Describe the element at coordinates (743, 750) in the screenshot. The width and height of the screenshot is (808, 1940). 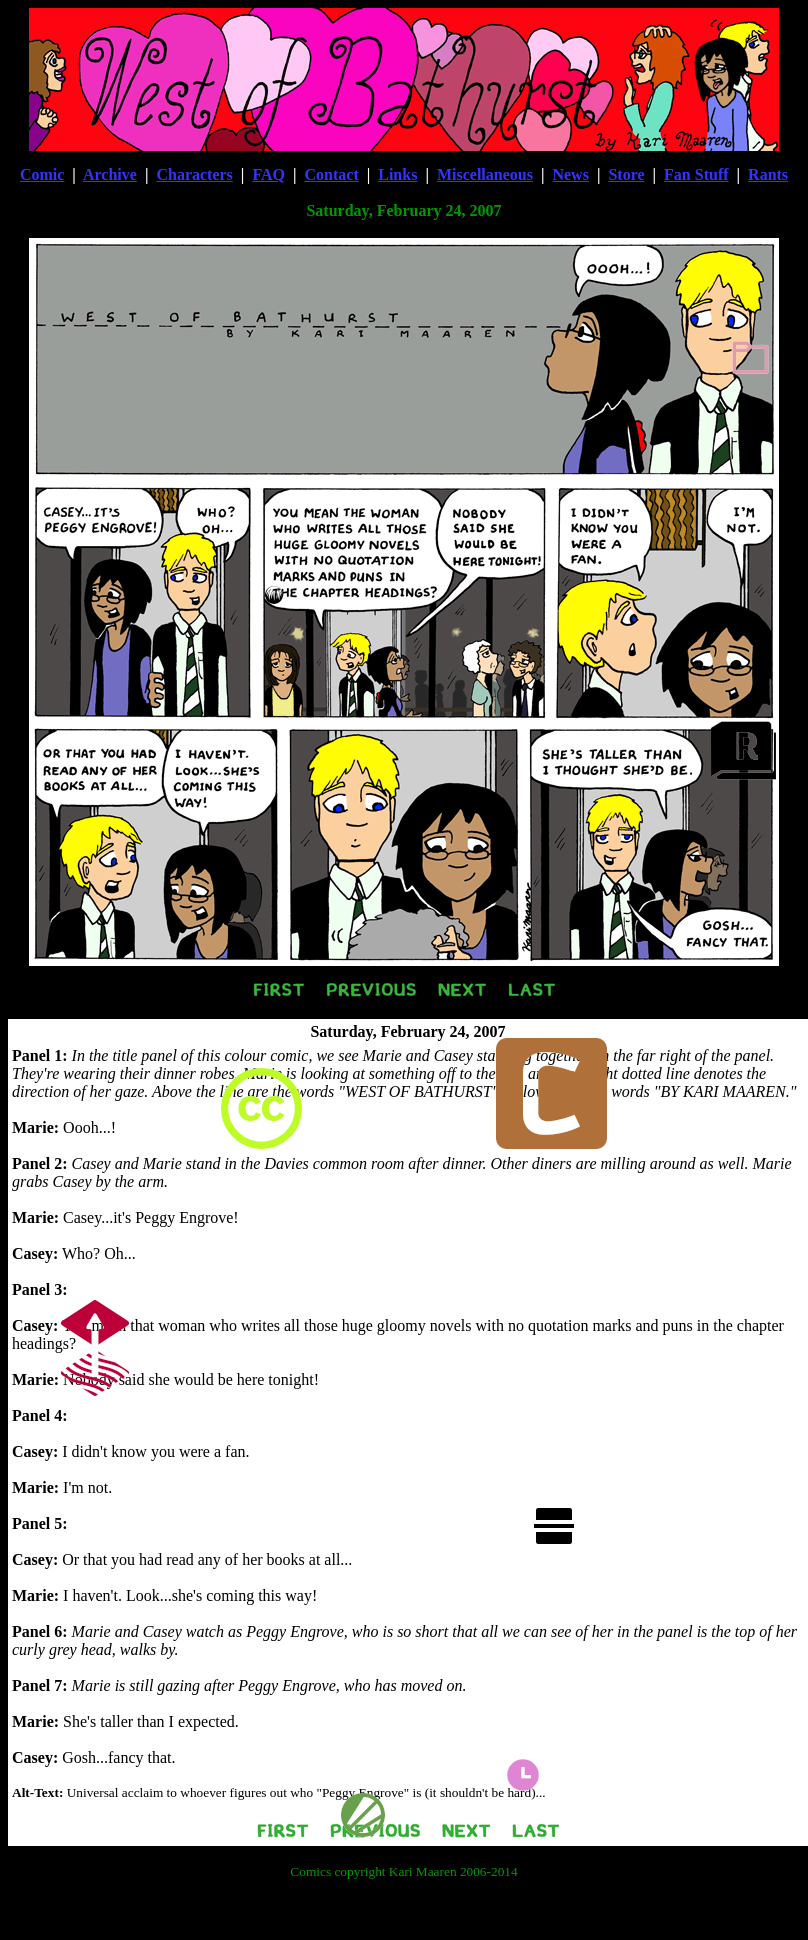
I see `open Autodesk Revit application` at that location.